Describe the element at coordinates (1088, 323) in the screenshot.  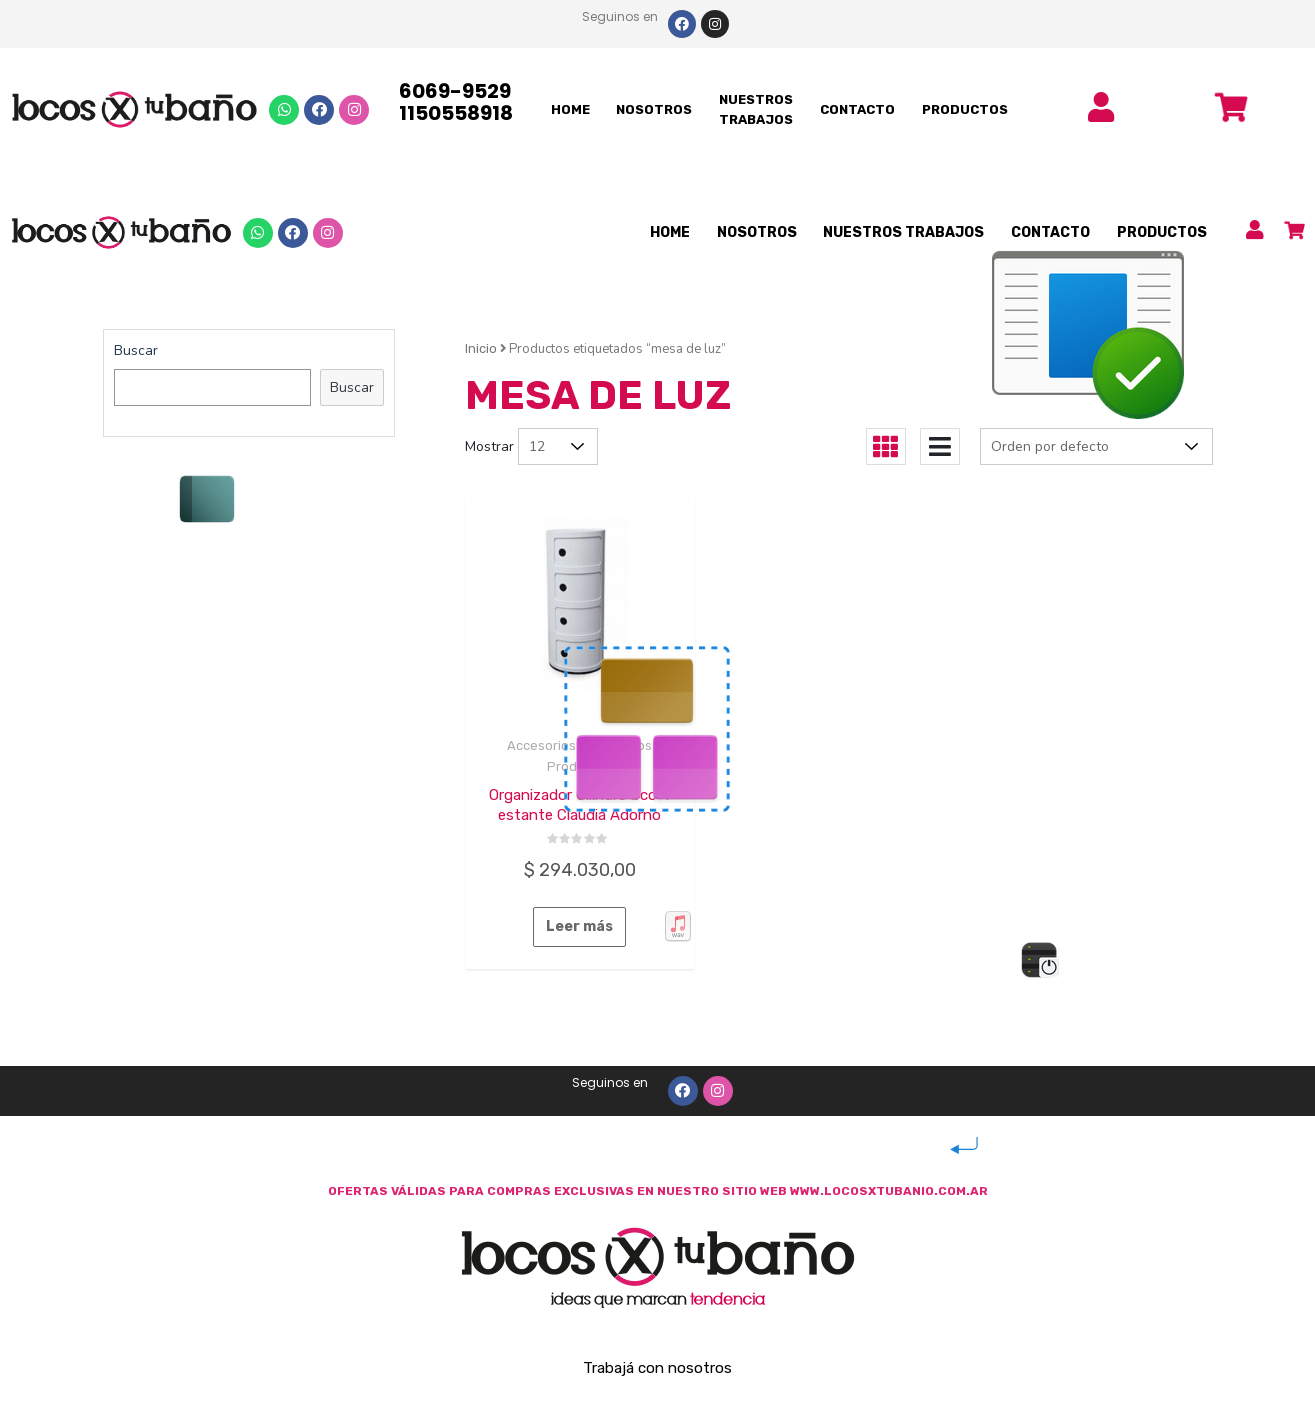
I see `program or application verified successfully` at that location.